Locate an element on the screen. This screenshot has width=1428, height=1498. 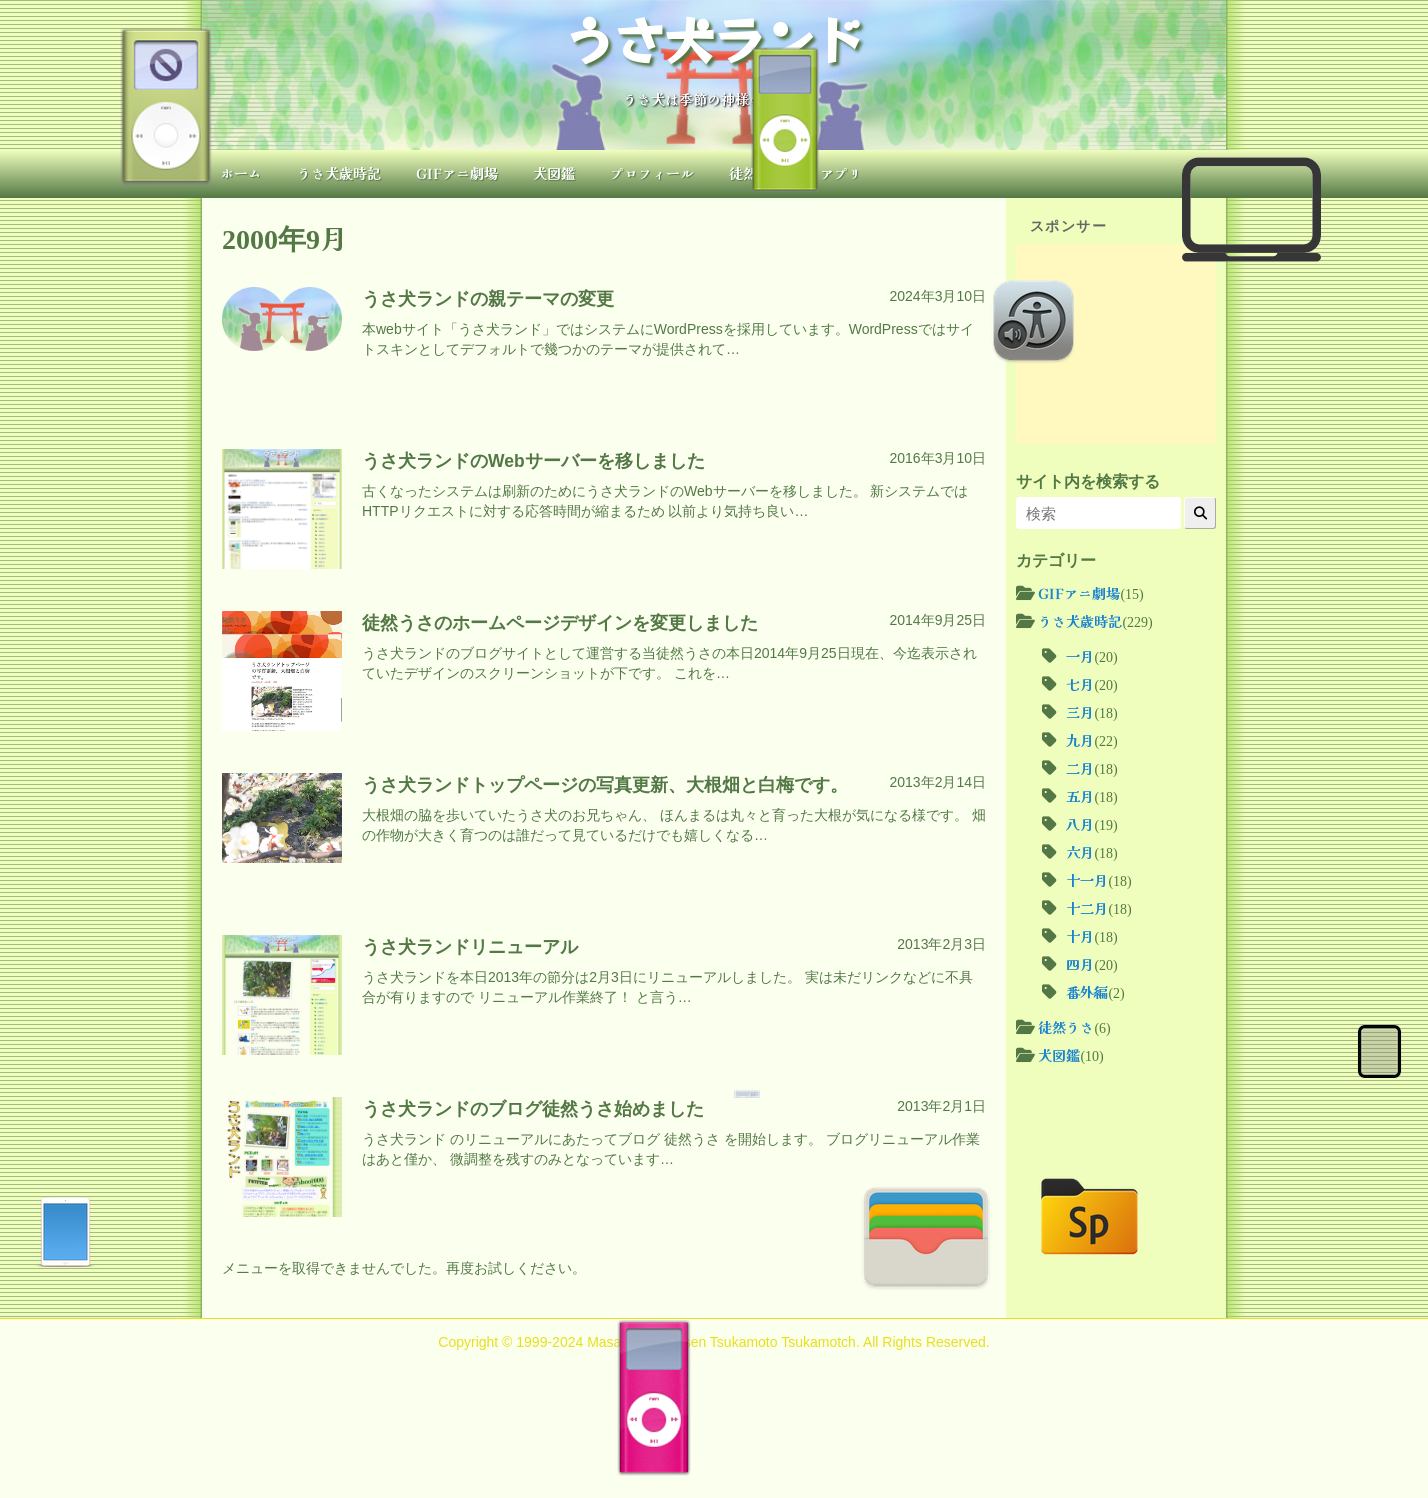
open voiceover accessibility settings is located at coordinates (1033, 320).